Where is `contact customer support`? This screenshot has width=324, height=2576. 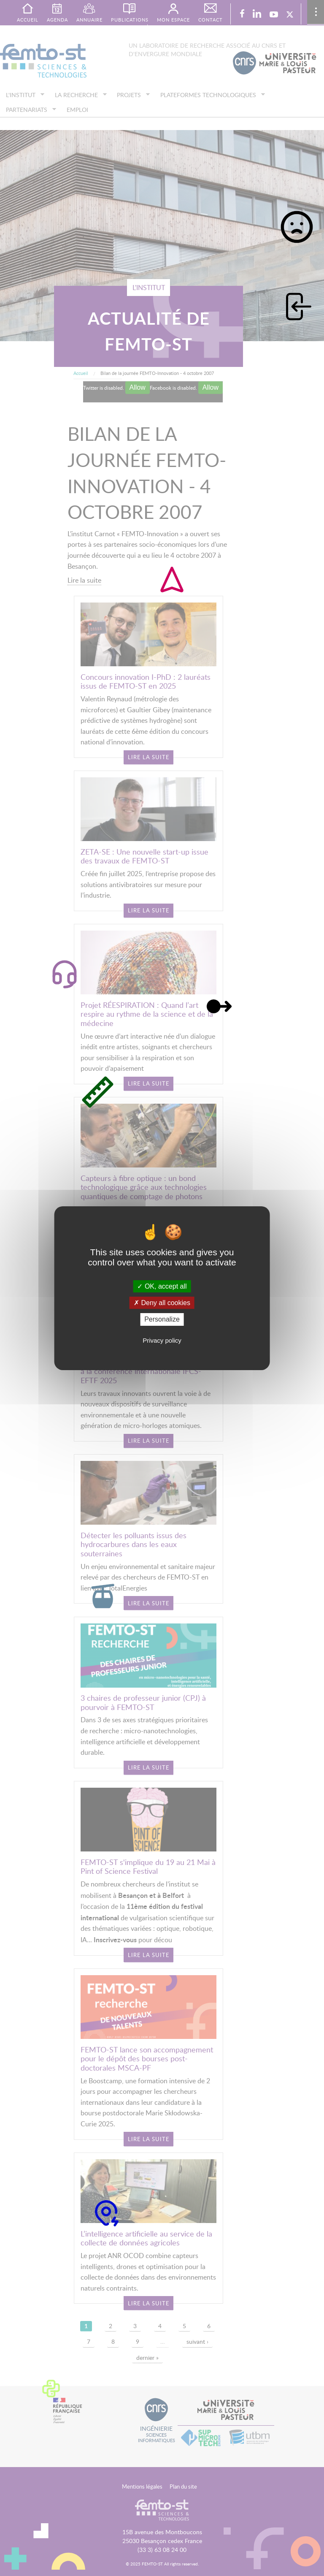 contact customer support is located at coordinates (65, 974).